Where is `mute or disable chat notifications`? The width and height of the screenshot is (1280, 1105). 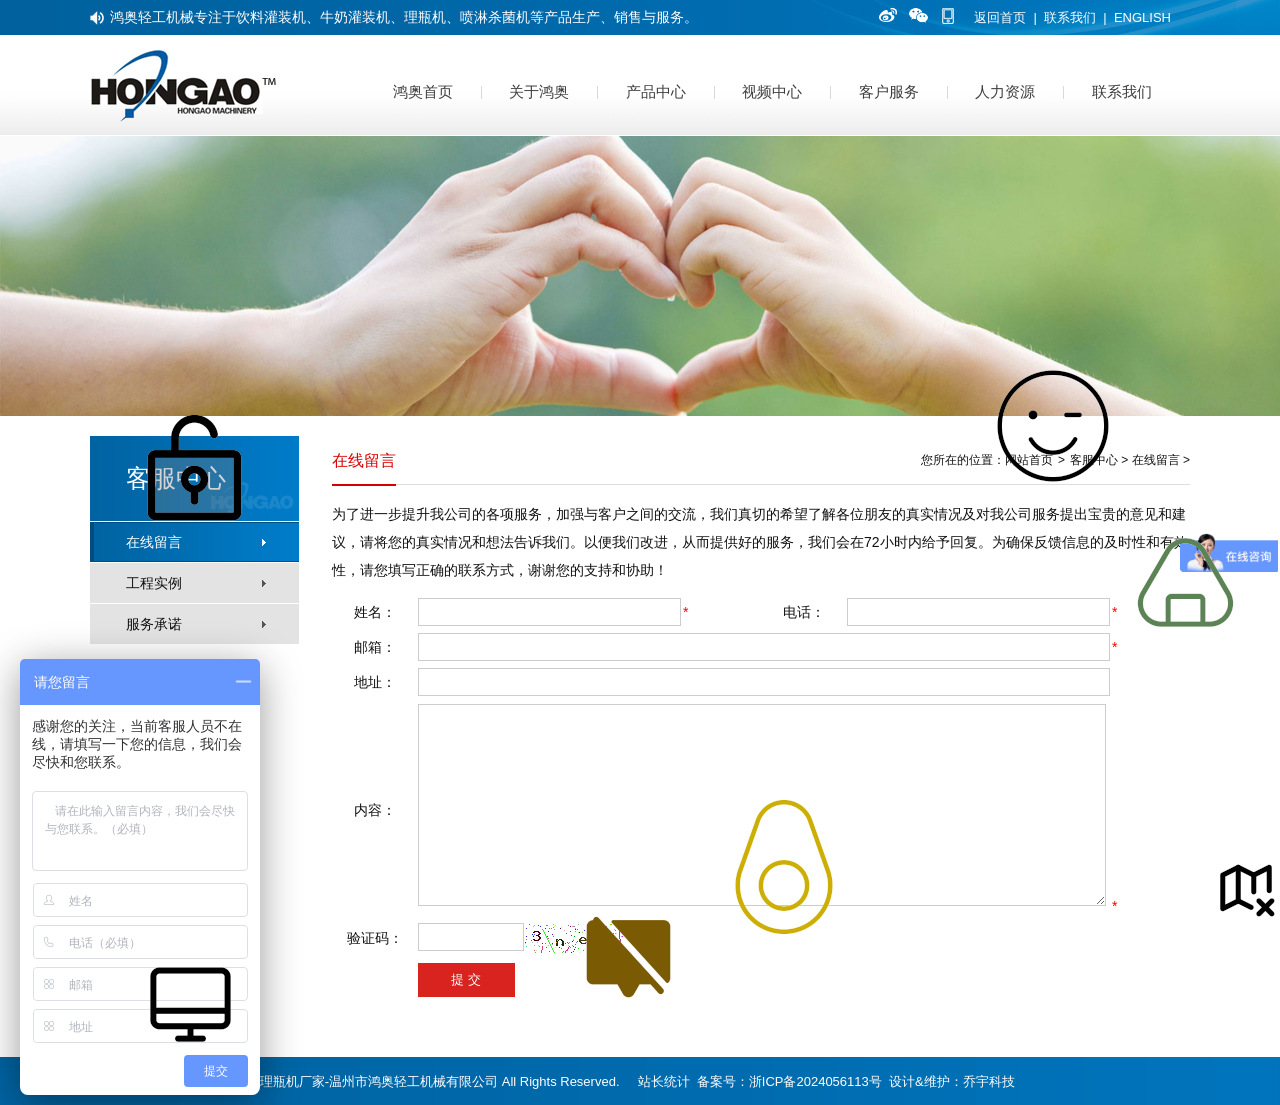
mute or disable chat notifications is located at coordinates (628, 955).